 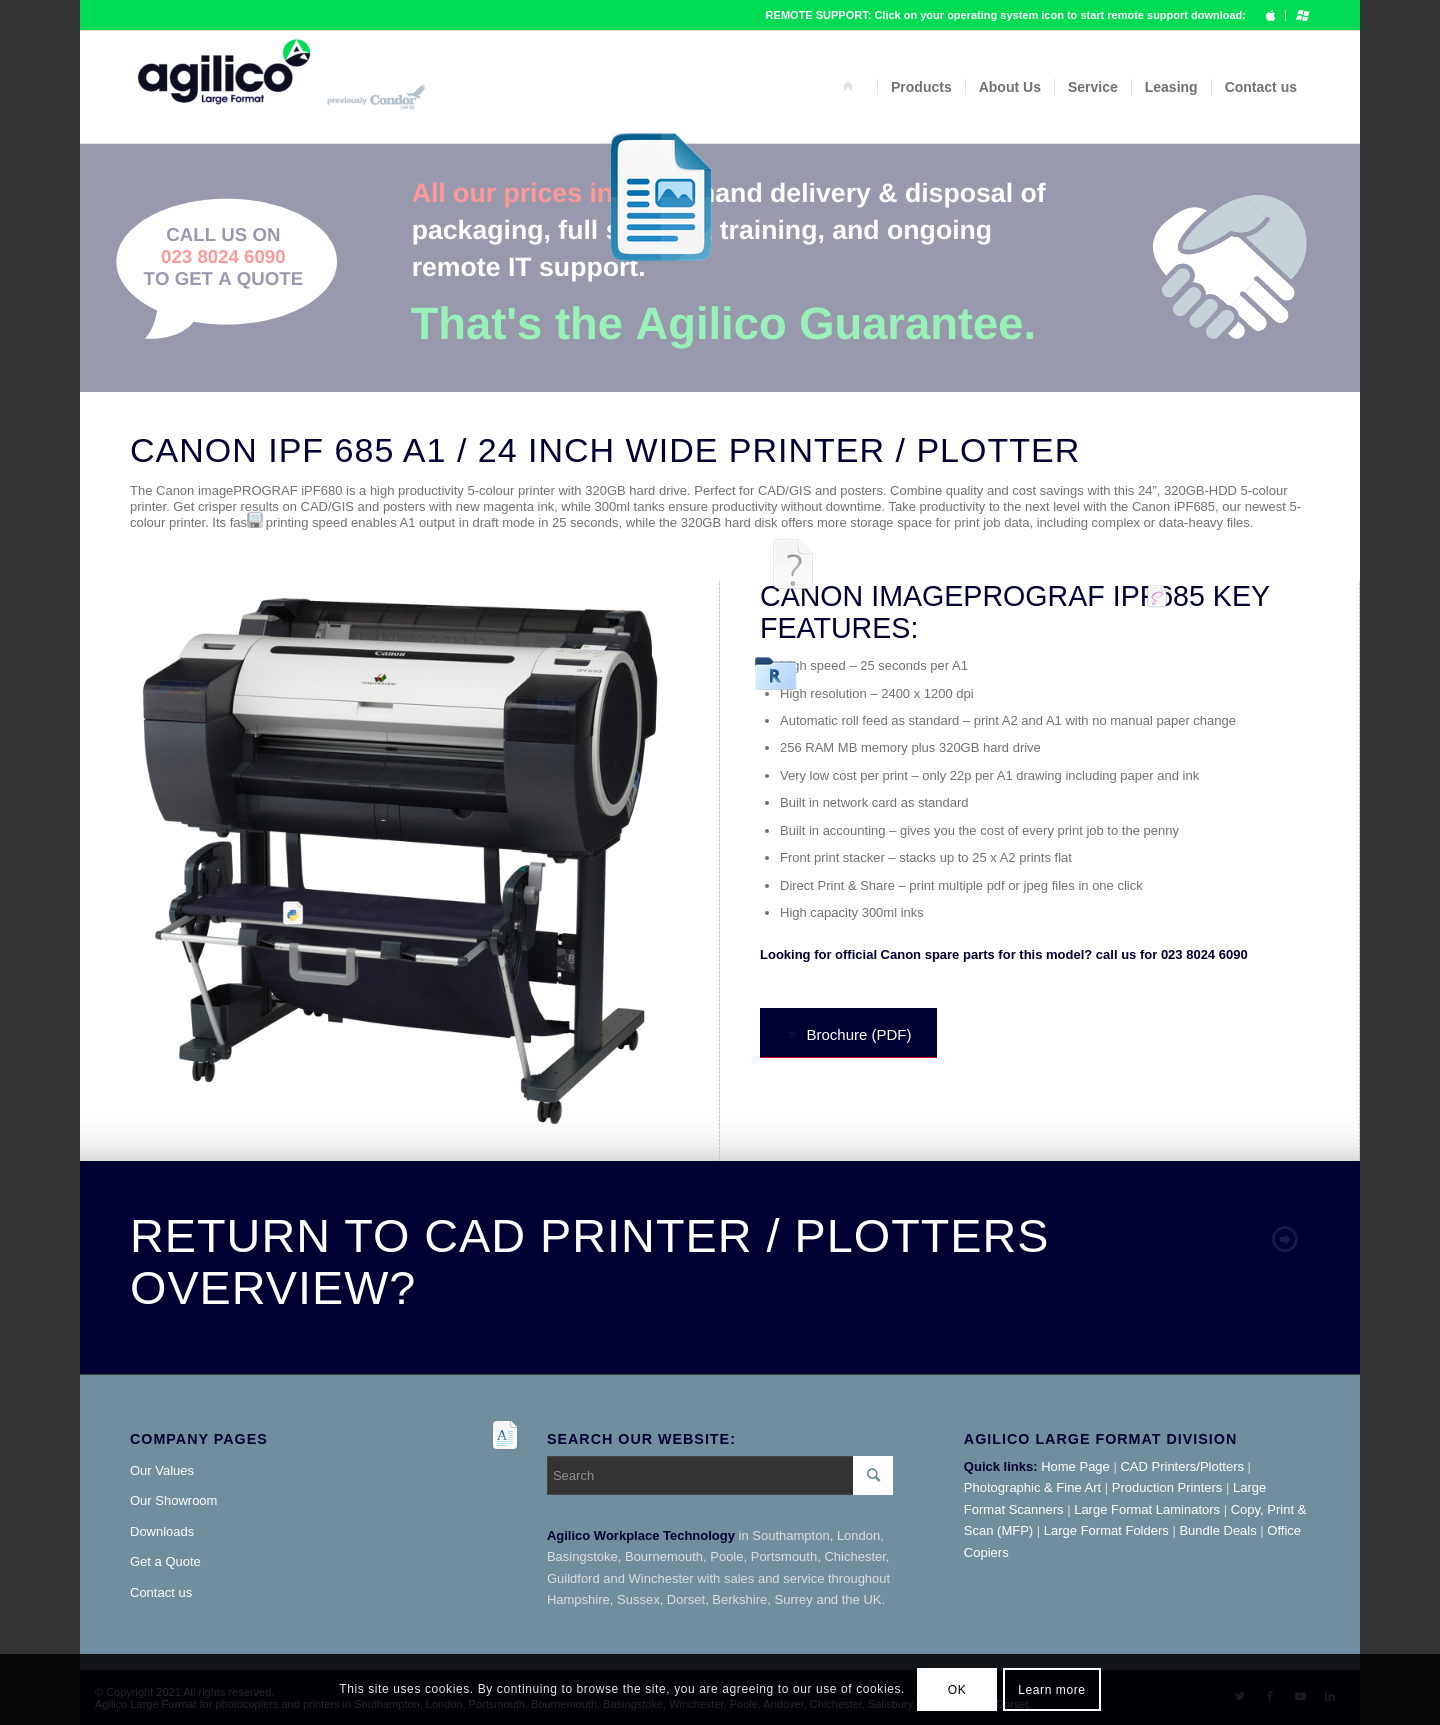 I want to click on save the current file or document, so click(x=255, y=520).